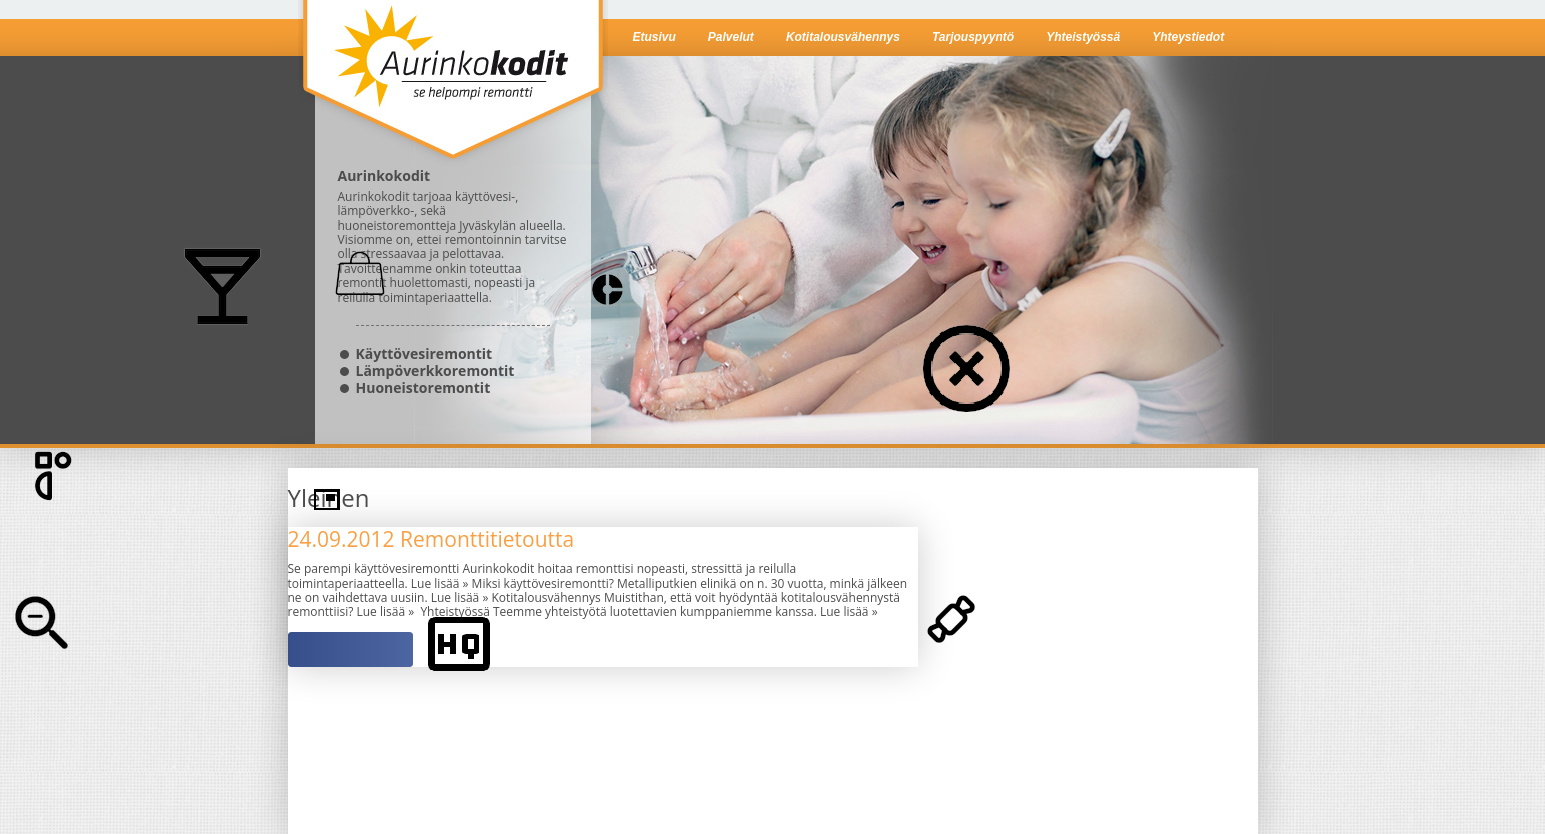 The width and height of the screenshot is (1545, 834). Describe the element at coordinates (607, 289) in the screenshot. I see `view analytics or statistics breakdown` at that location.